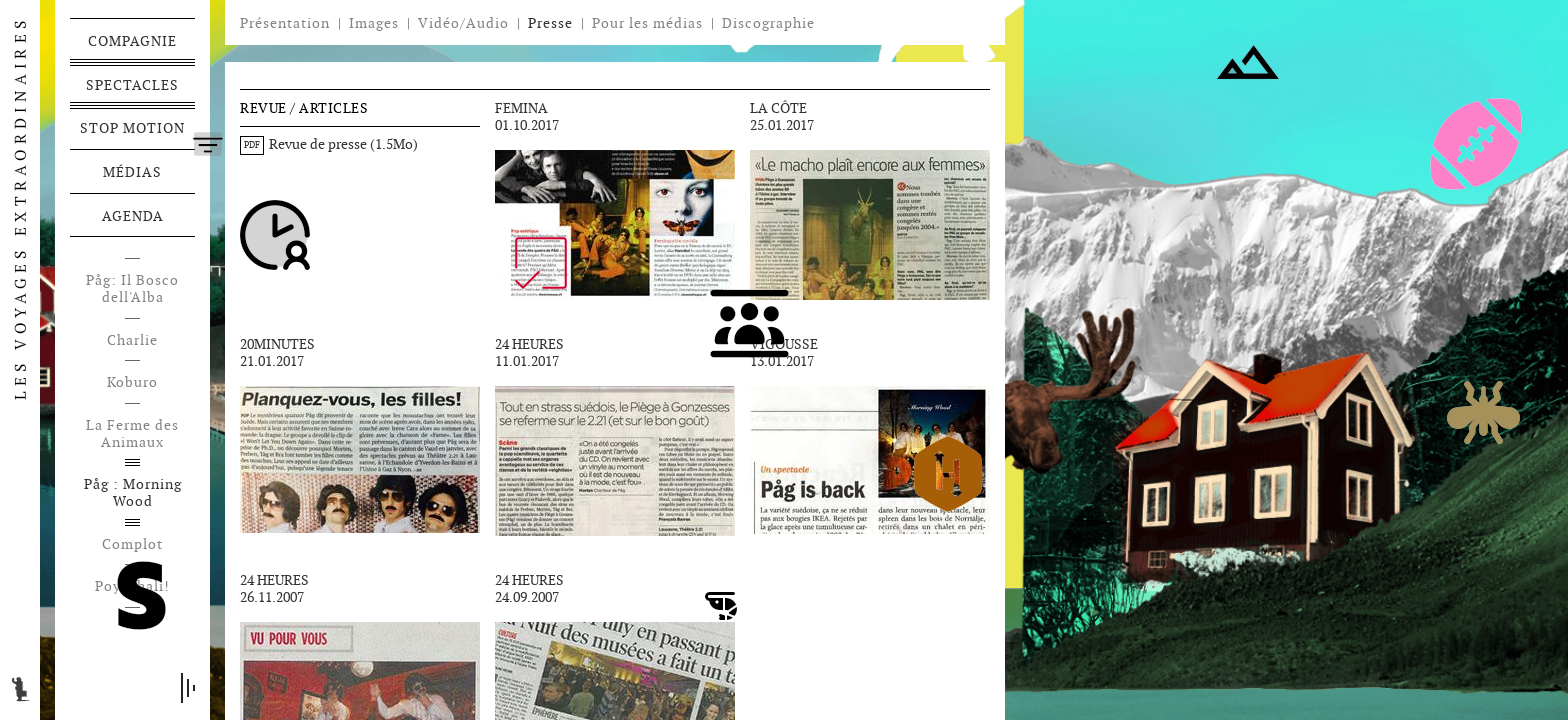 This screenshot has width=1568, height=720. Describe the element at coordinates (1476, 144) in the screenshot. I see `view sports scores or updates` at that location.